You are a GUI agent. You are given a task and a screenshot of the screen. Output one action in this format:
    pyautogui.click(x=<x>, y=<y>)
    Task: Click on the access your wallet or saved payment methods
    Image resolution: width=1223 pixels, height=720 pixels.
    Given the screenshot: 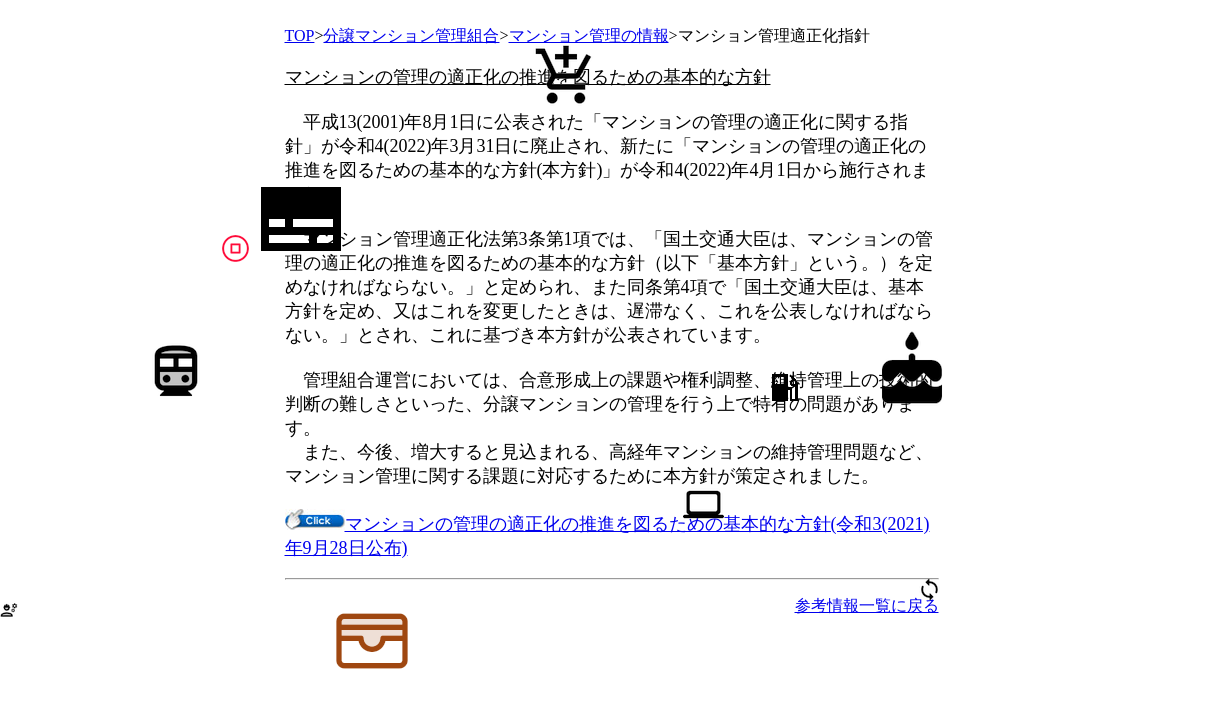 What is the action you would take?
    pyautogui.click(x=372, y=641)
    